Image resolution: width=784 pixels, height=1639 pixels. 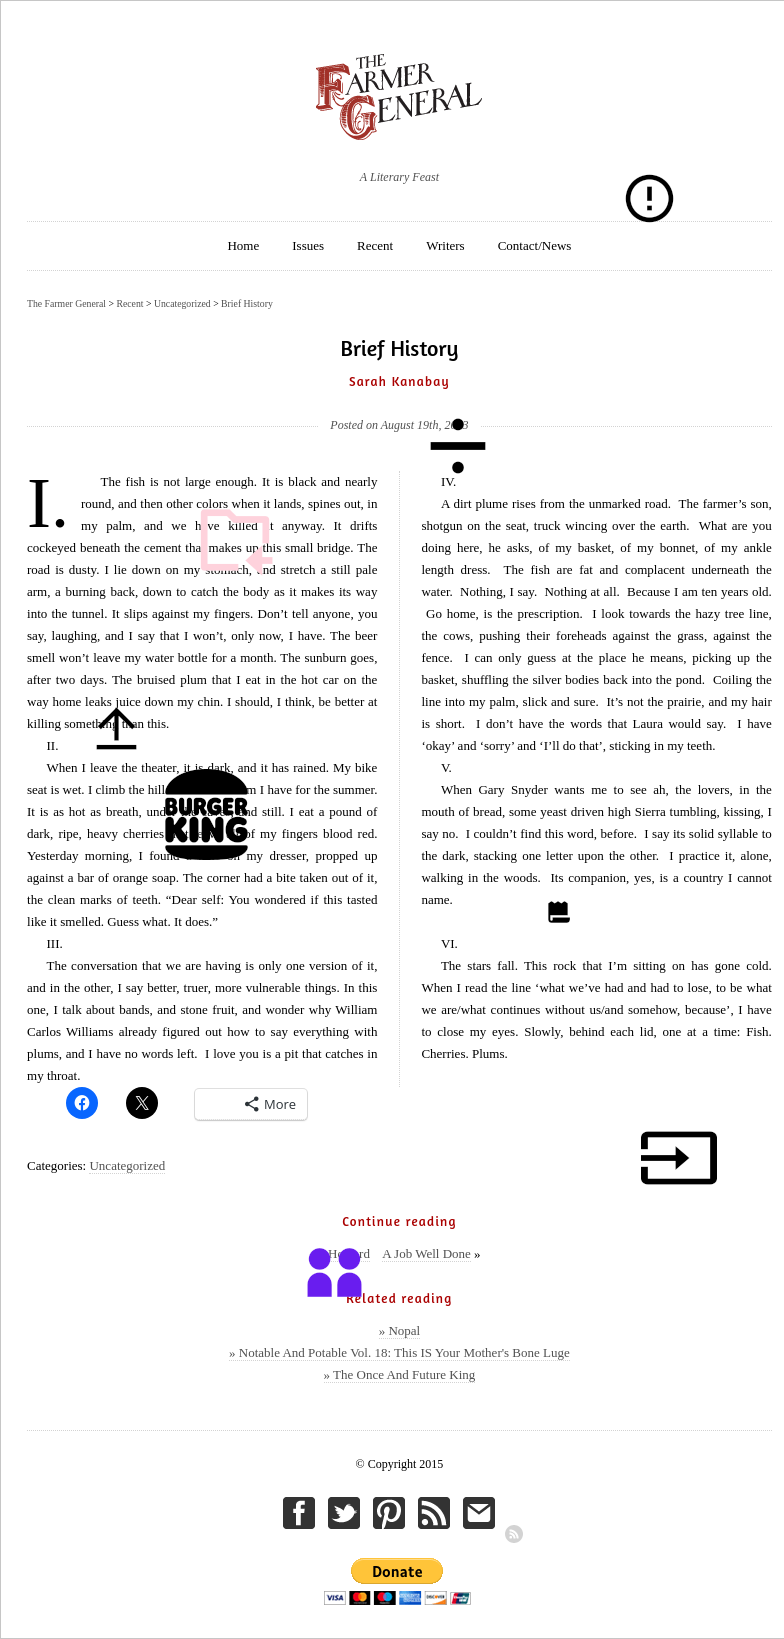 I want to click on view received files or downloads, so click(x=235, y=540).